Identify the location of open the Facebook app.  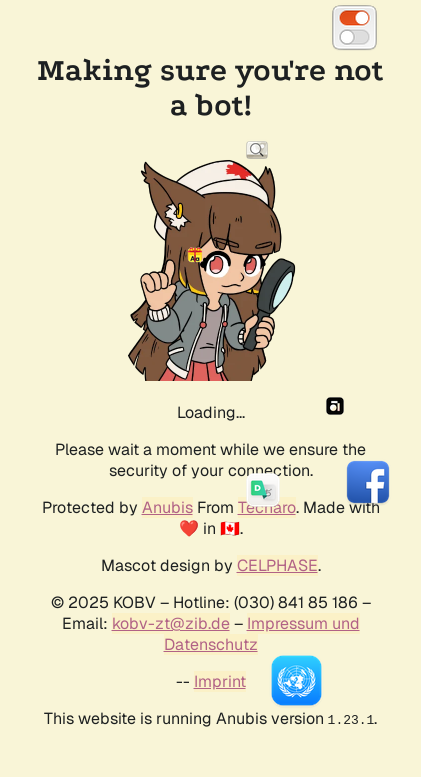
(368, 482).